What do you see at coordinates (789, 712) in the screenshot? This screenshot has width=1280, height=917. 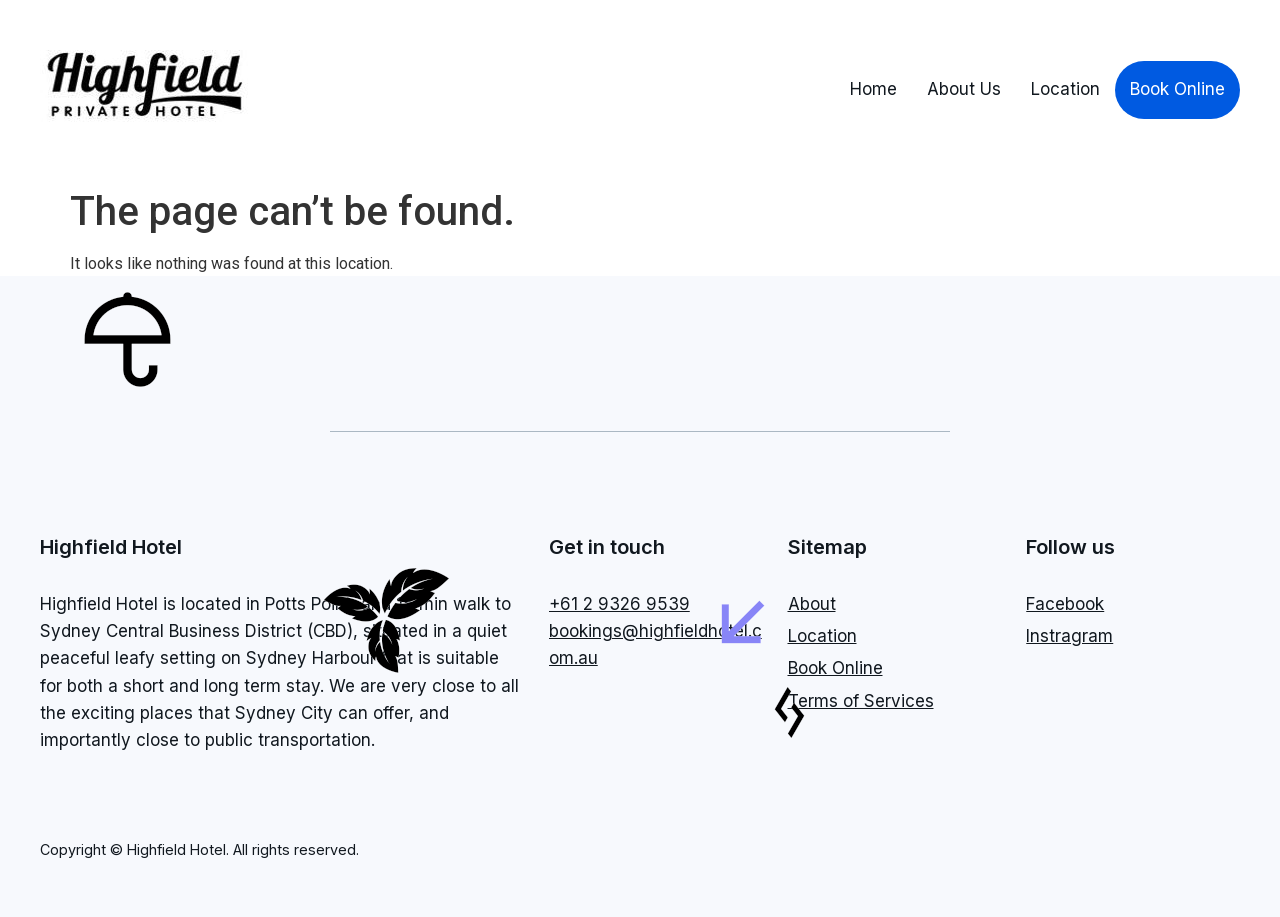 I see `visit lintcode coding practice platform` at bounding box center [789, 712].